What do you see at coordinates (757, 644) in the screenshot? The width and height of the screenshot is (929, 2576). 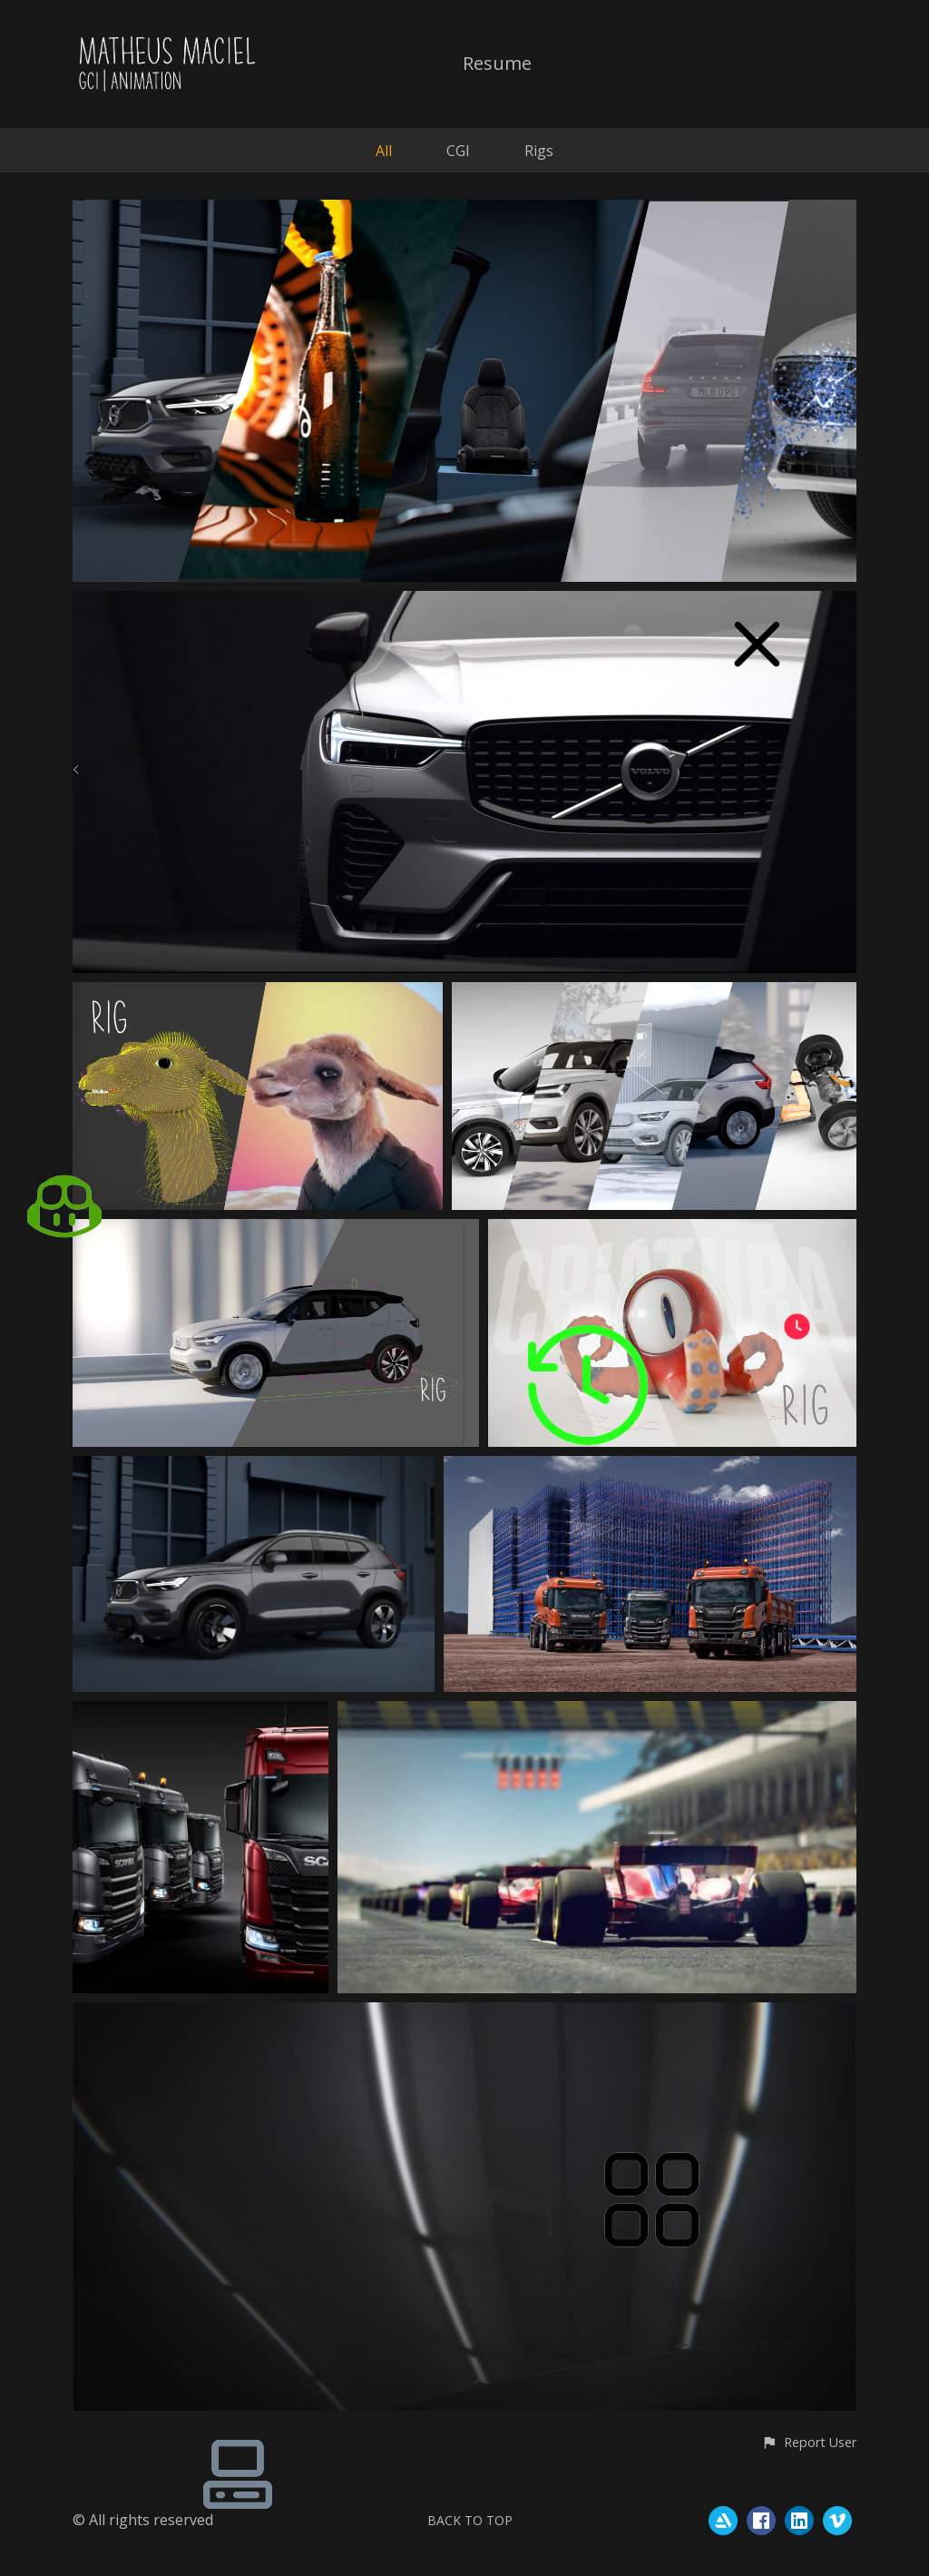 I see `close or dismiss a dialog` at bounding box center [757, 644].